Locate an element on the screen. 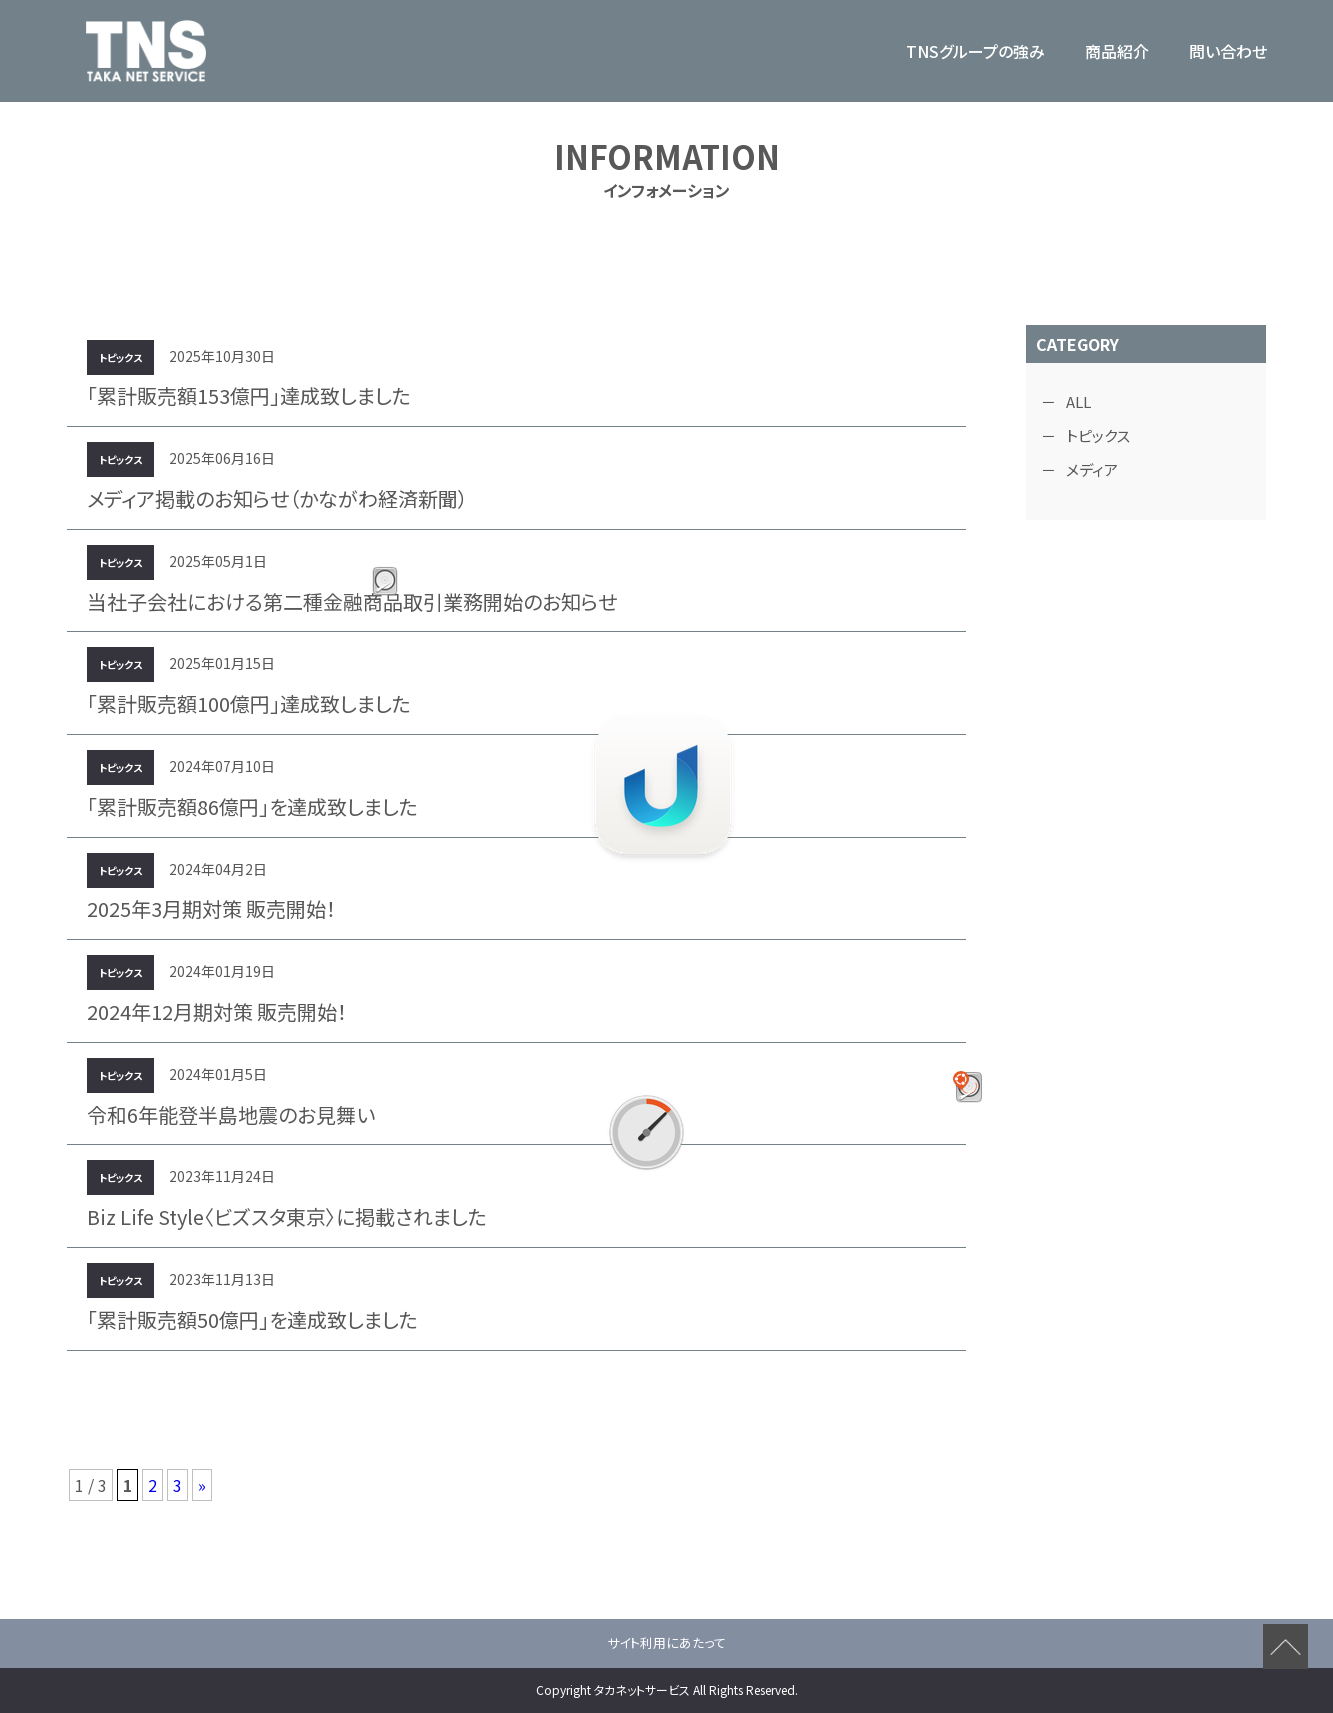 This screenshot has height=1713, width=1333. launch the ubiquity ubuntu installer is located at coordinates (969, 1087).